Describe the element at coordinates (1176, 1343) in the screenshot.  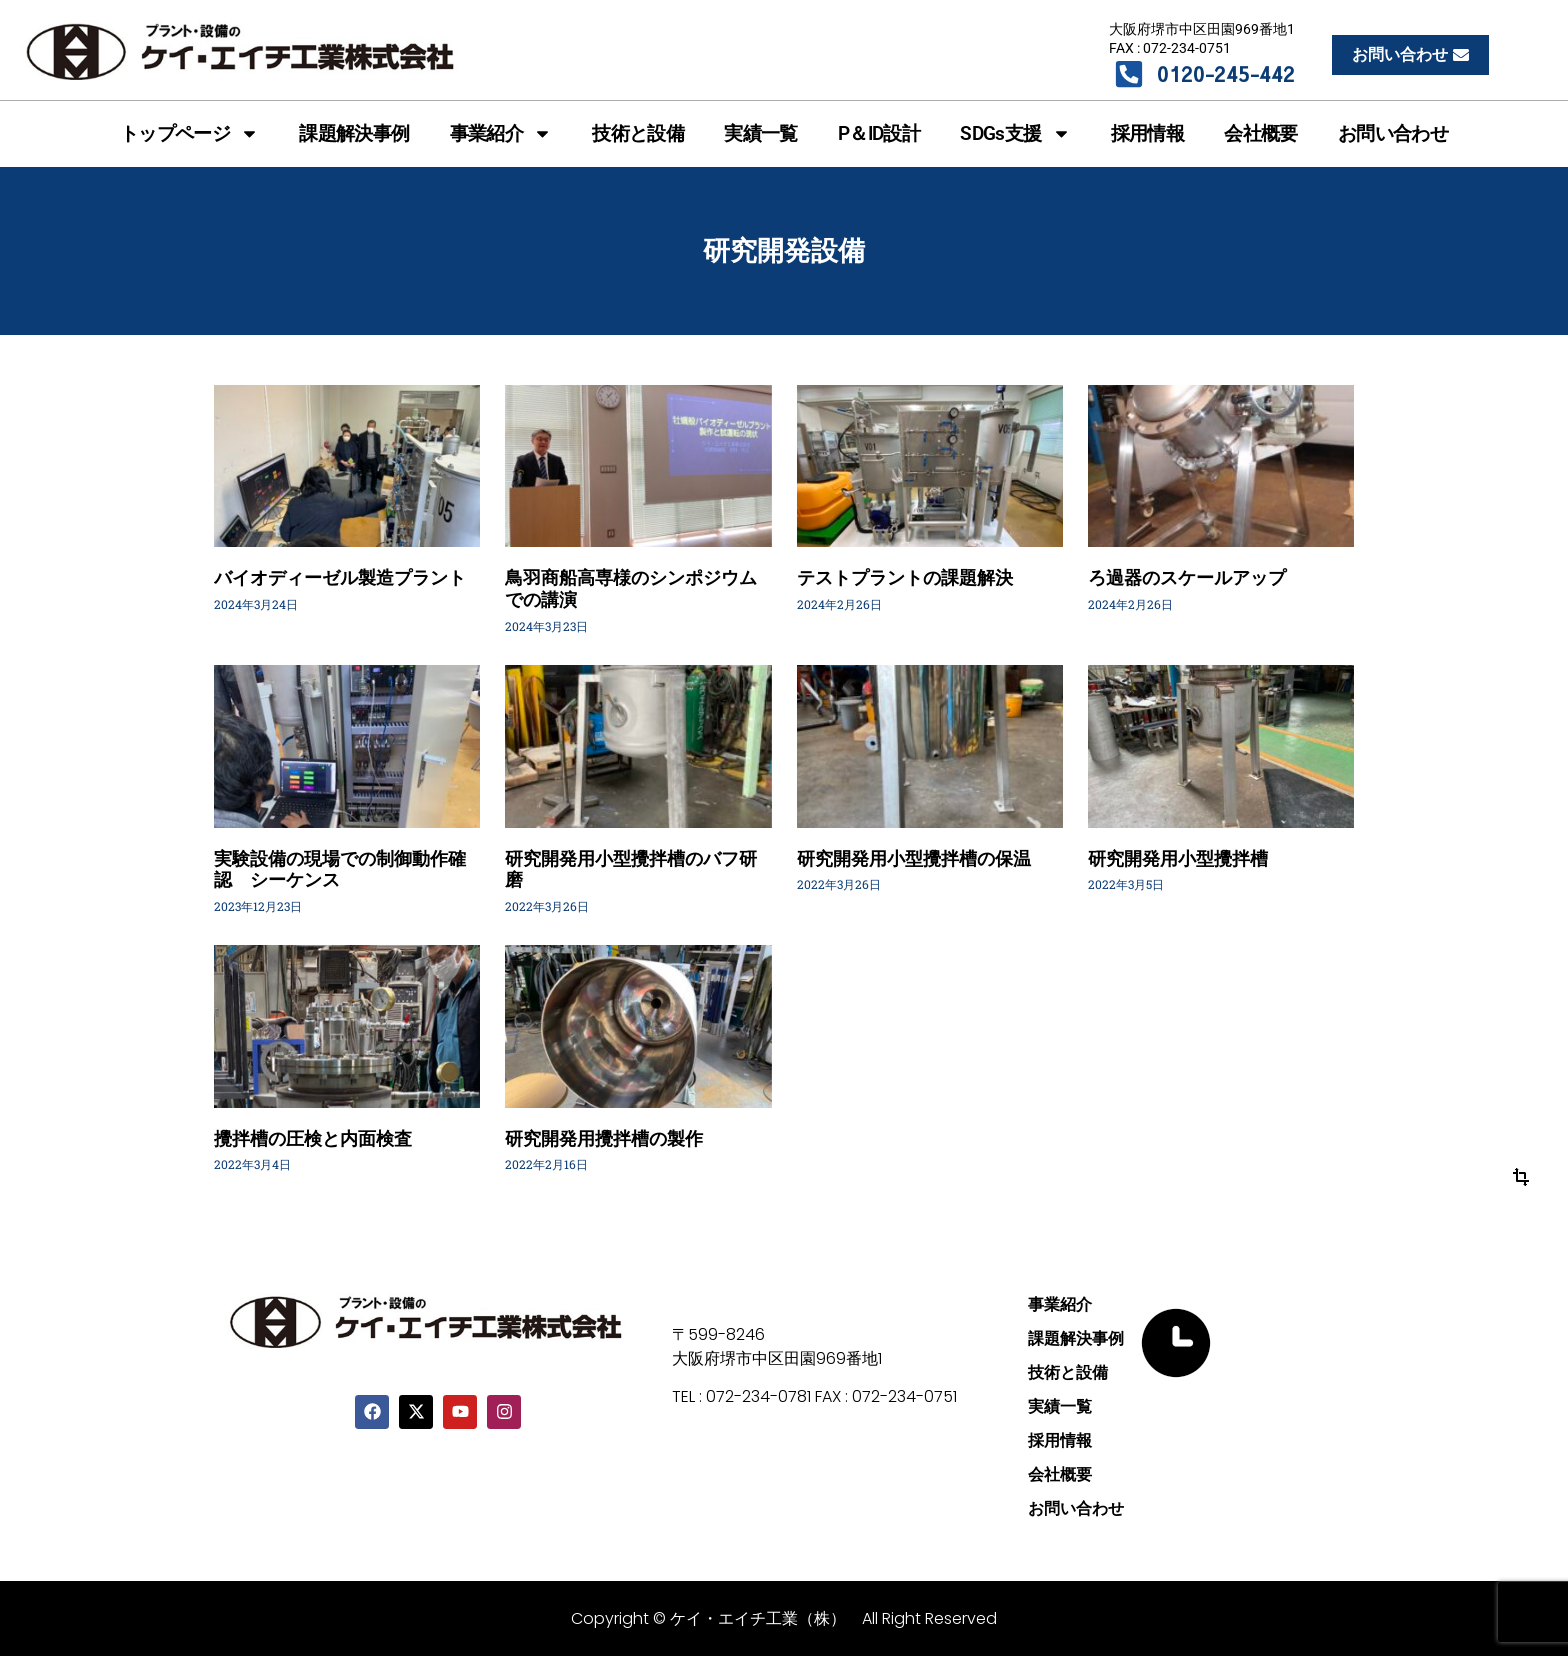
I see `view current time` at that location.